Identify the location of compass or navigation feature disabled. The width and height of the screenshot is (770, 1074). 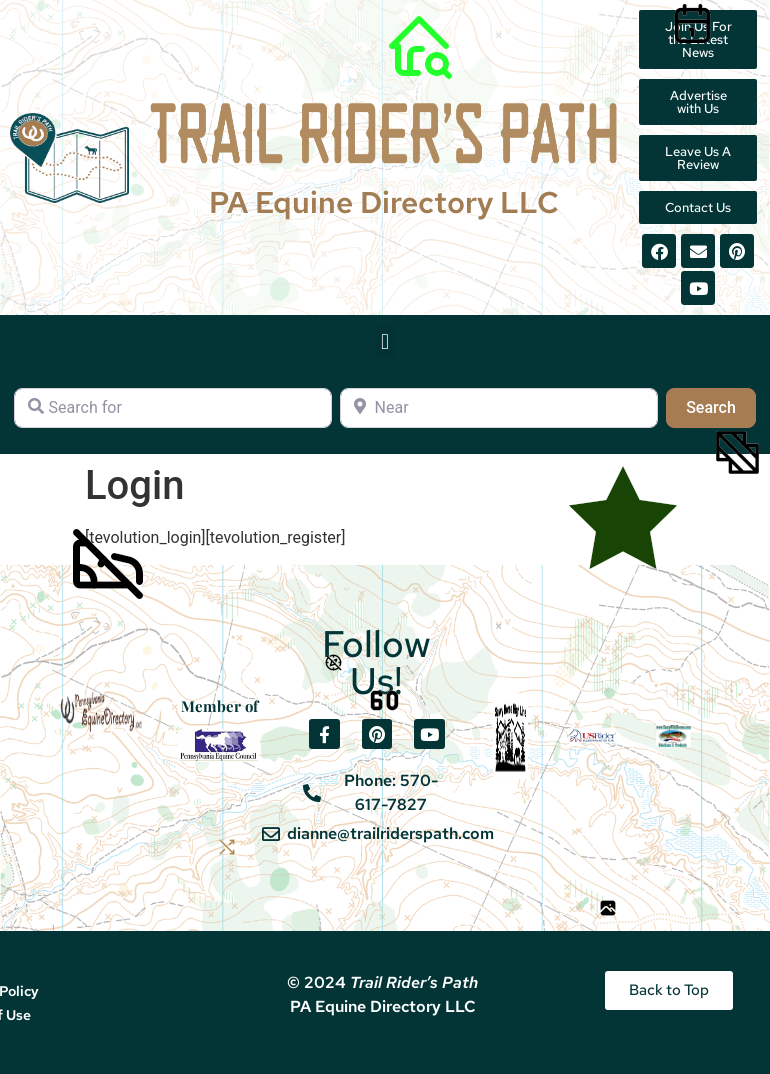
(333, 662).